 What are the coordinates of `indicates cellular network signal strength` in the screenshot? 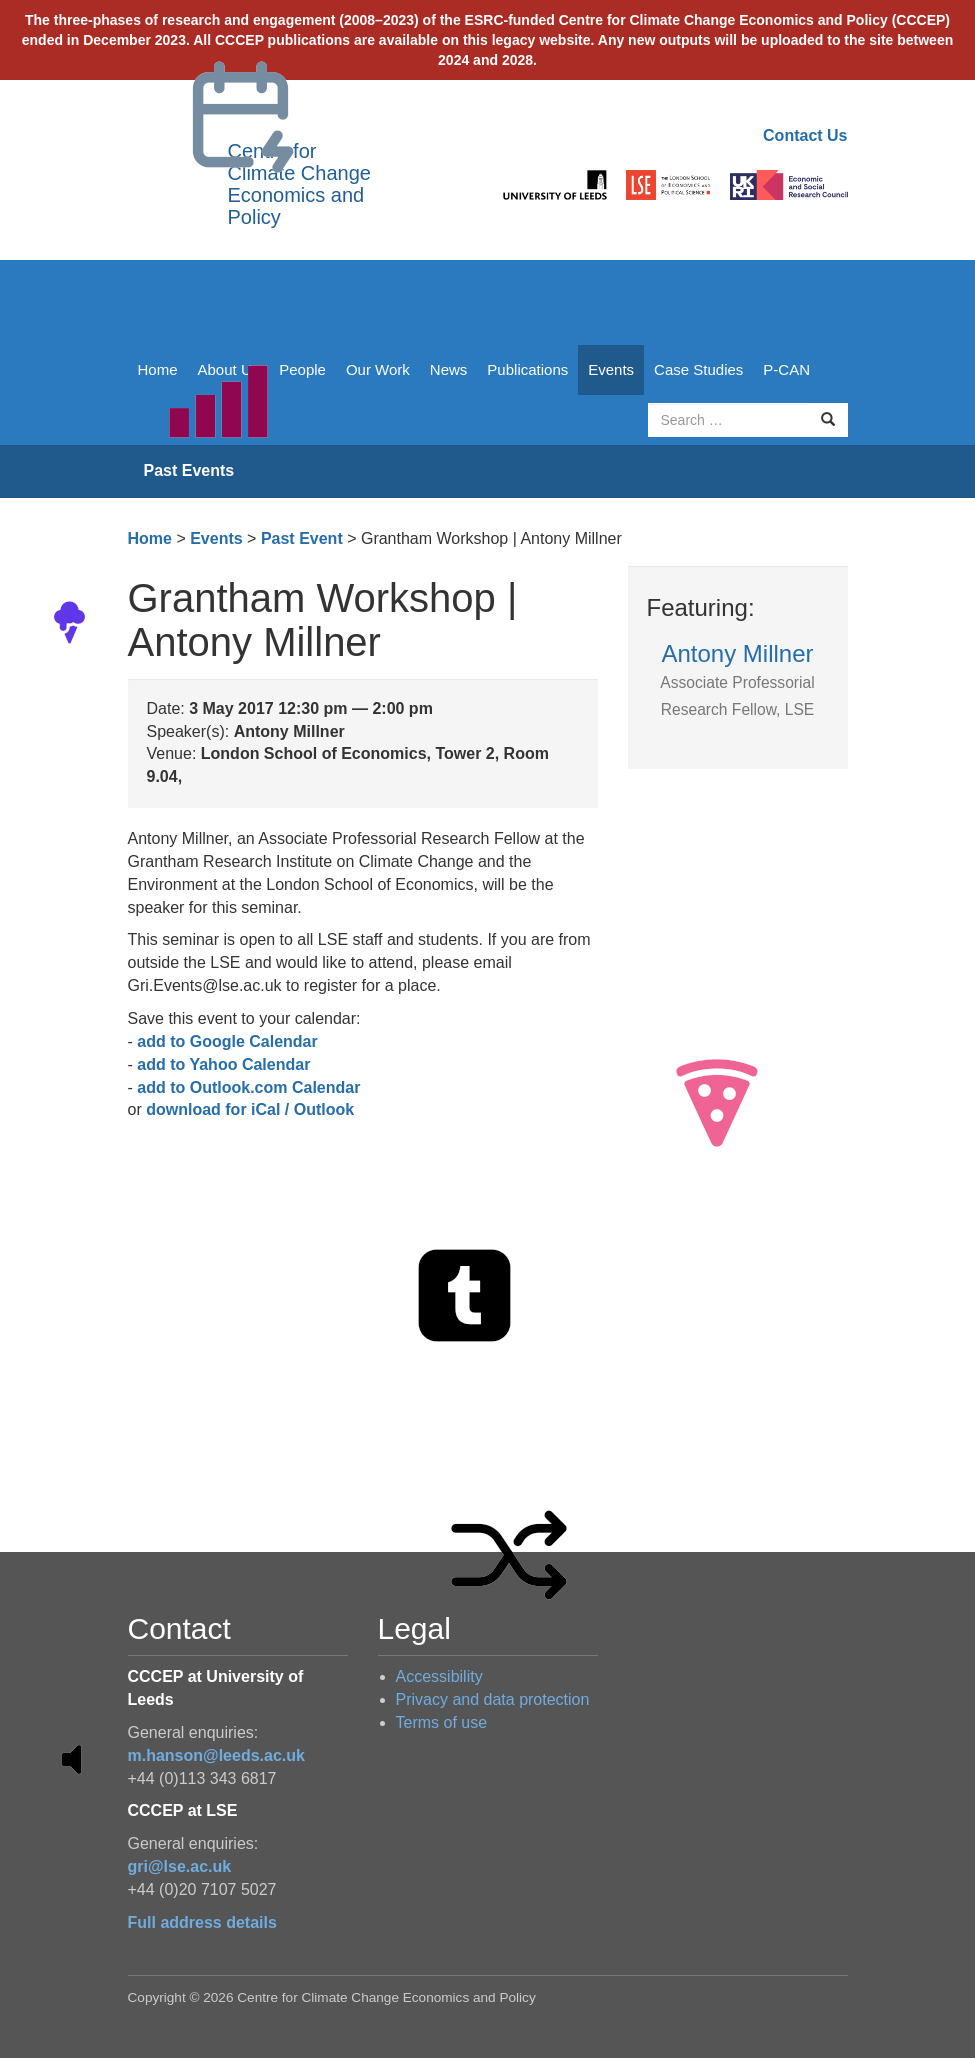 It's located at (218, 401).